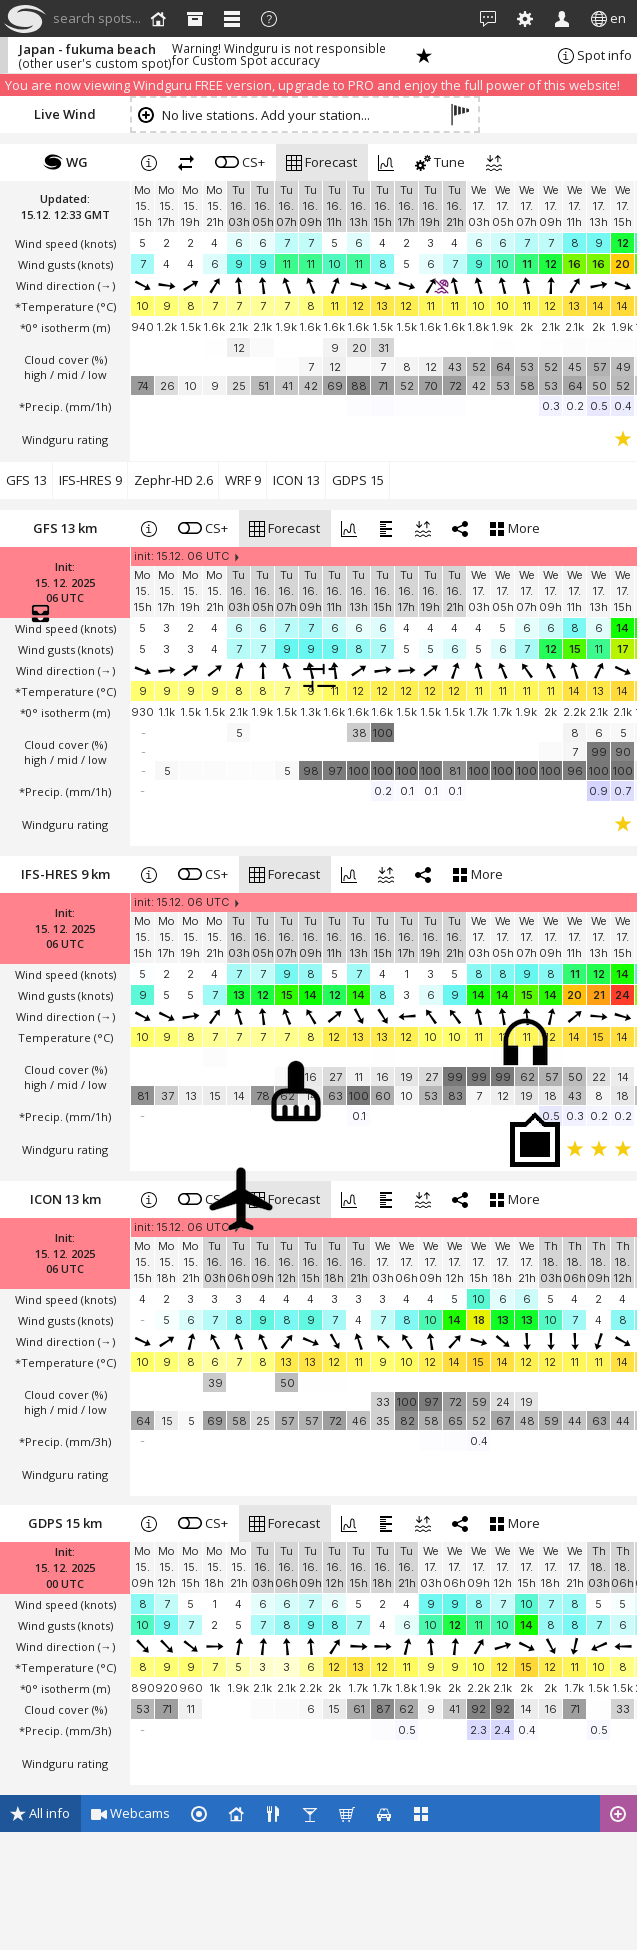 The image size is (637, 1950). What do you see at coordinates (525, 1045) in the screenshot?
I see `access audio or voice call support` at bounding box center [525, 1045].